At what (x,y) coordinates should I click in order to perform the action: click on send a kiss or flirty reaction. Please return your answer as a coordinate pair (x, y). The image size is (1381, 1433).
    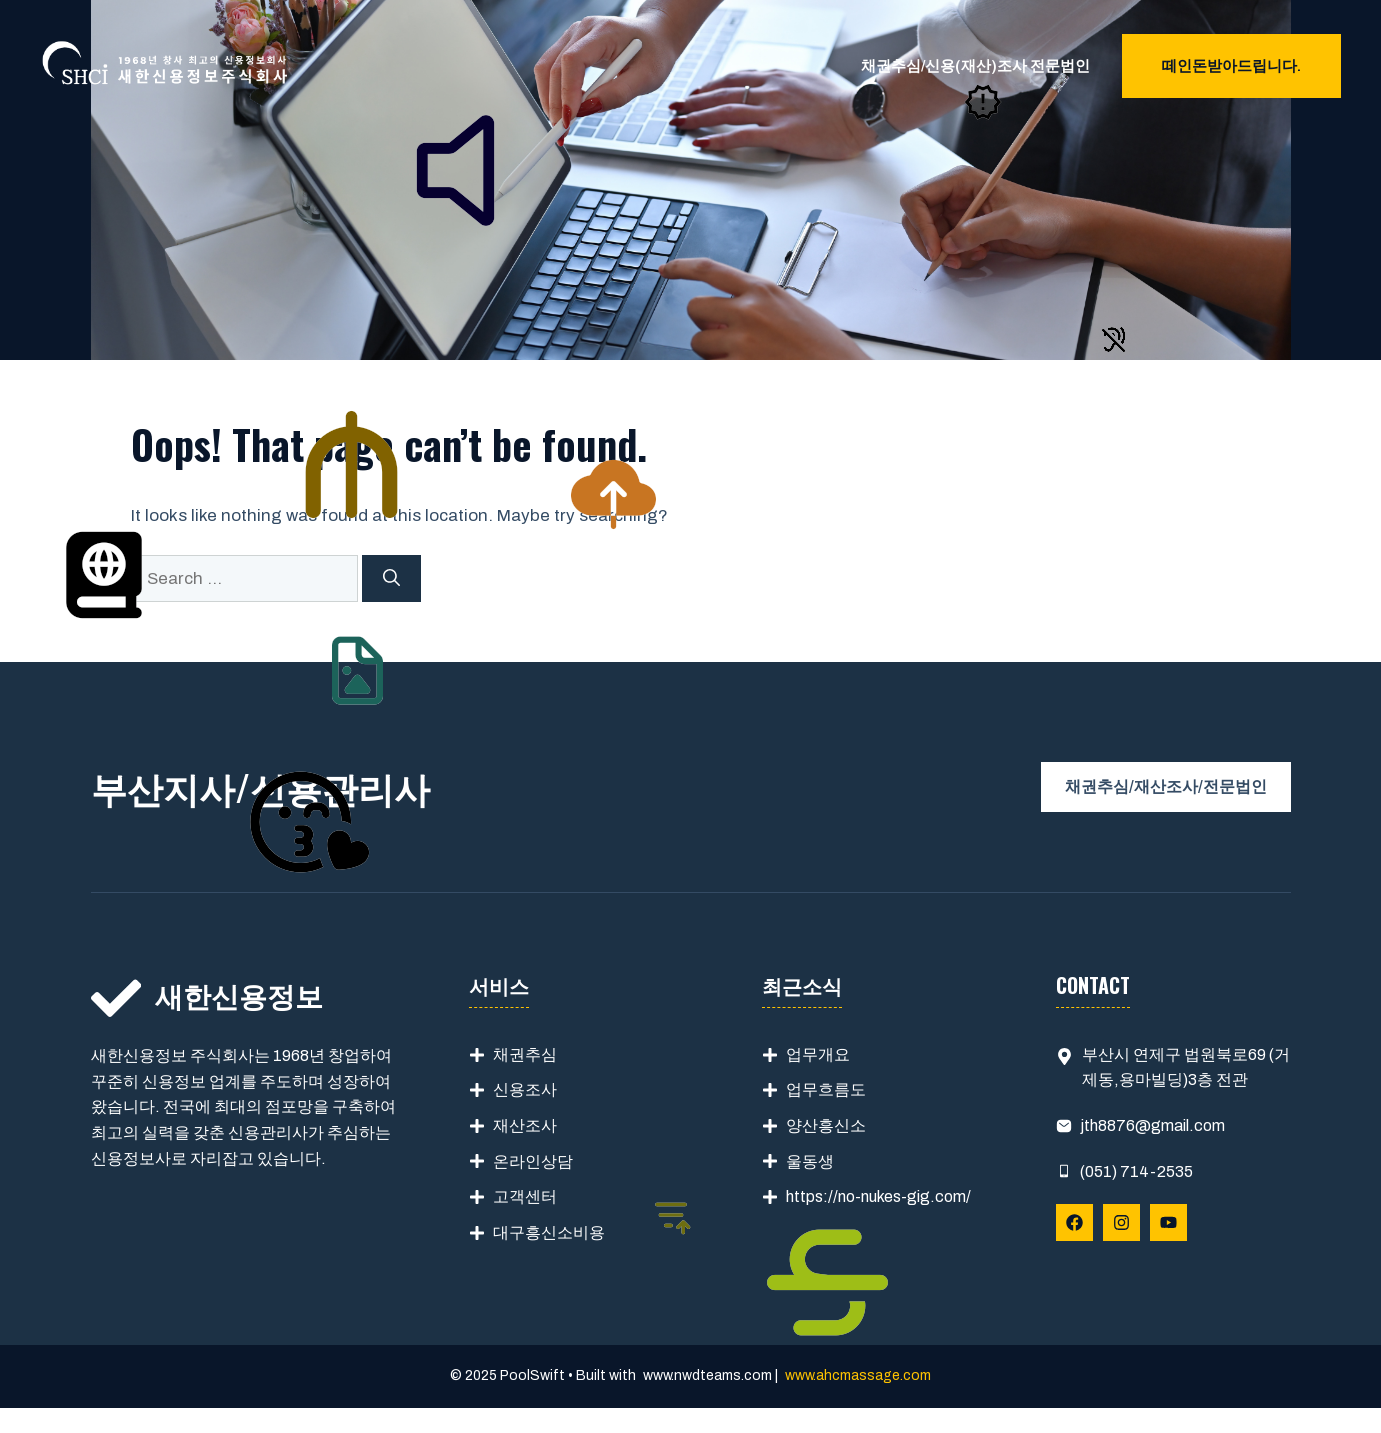
    Looking at the image, I should click on (307, 822).